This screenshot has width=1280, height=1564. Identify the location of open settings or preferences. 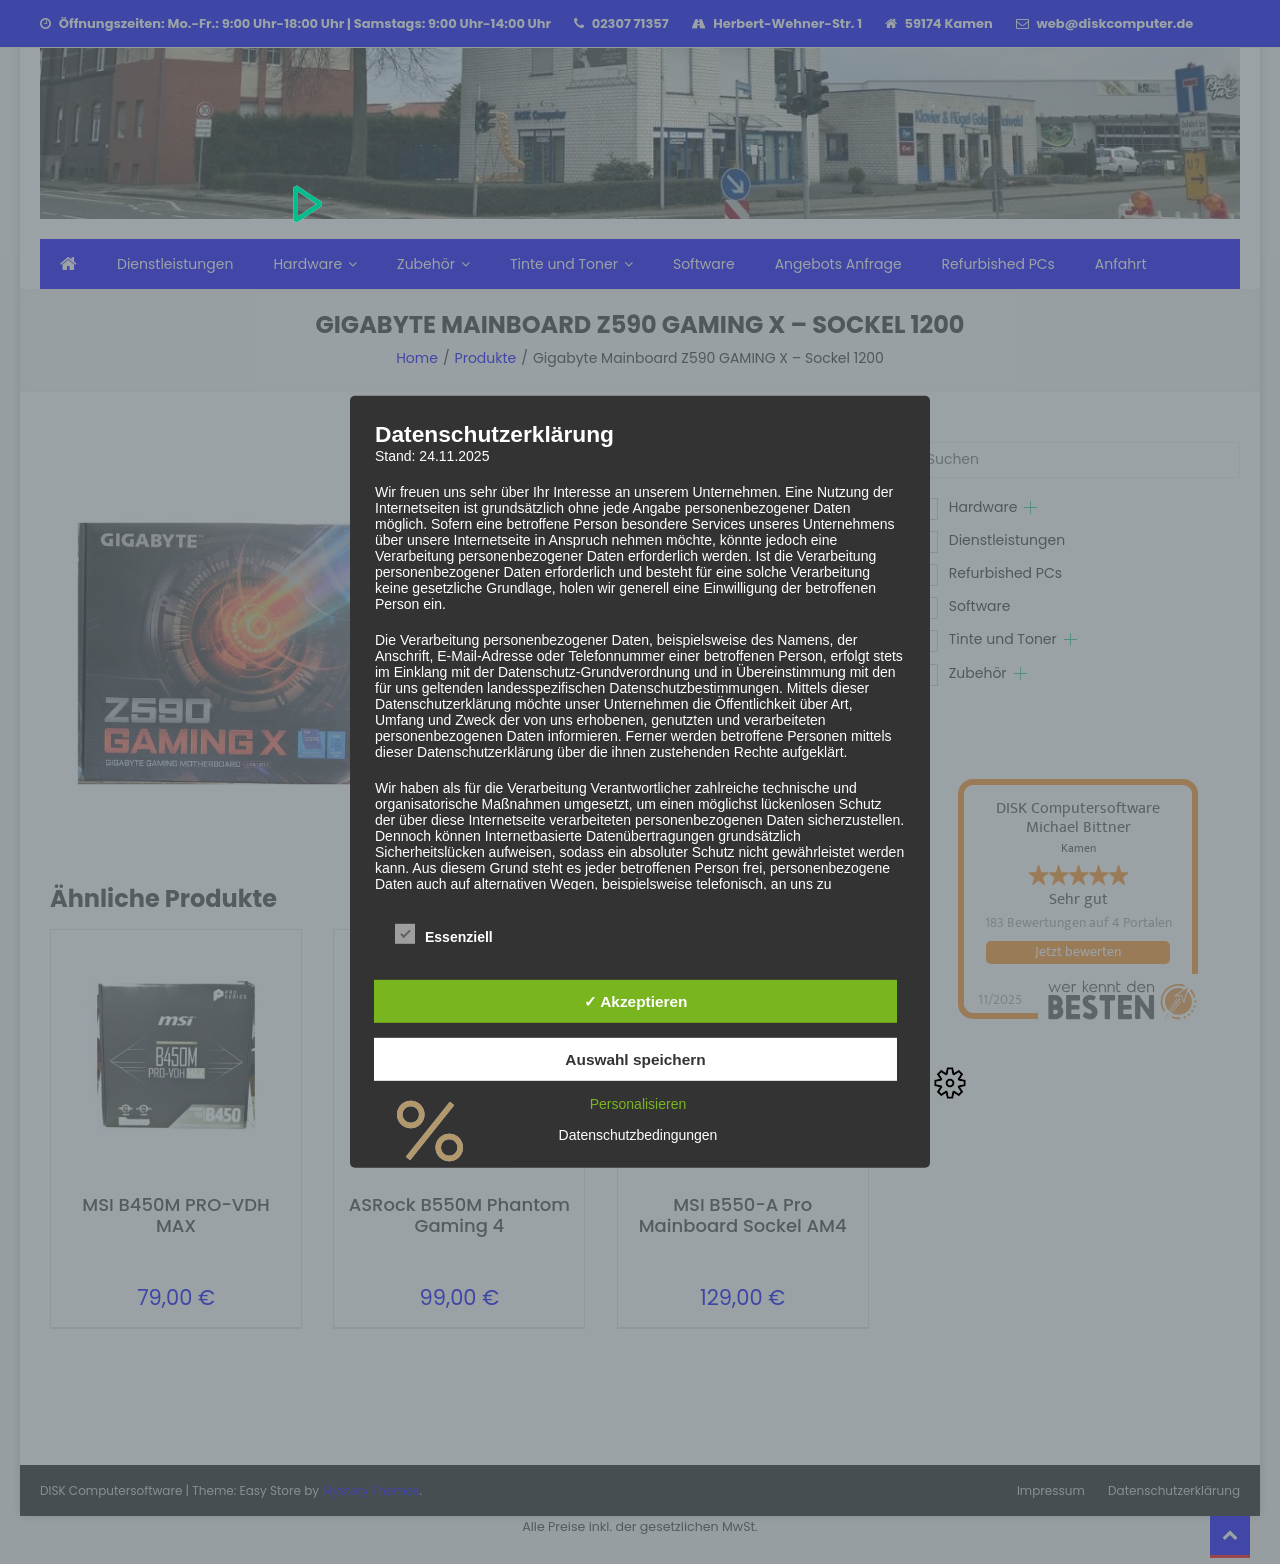
(950, 1083).